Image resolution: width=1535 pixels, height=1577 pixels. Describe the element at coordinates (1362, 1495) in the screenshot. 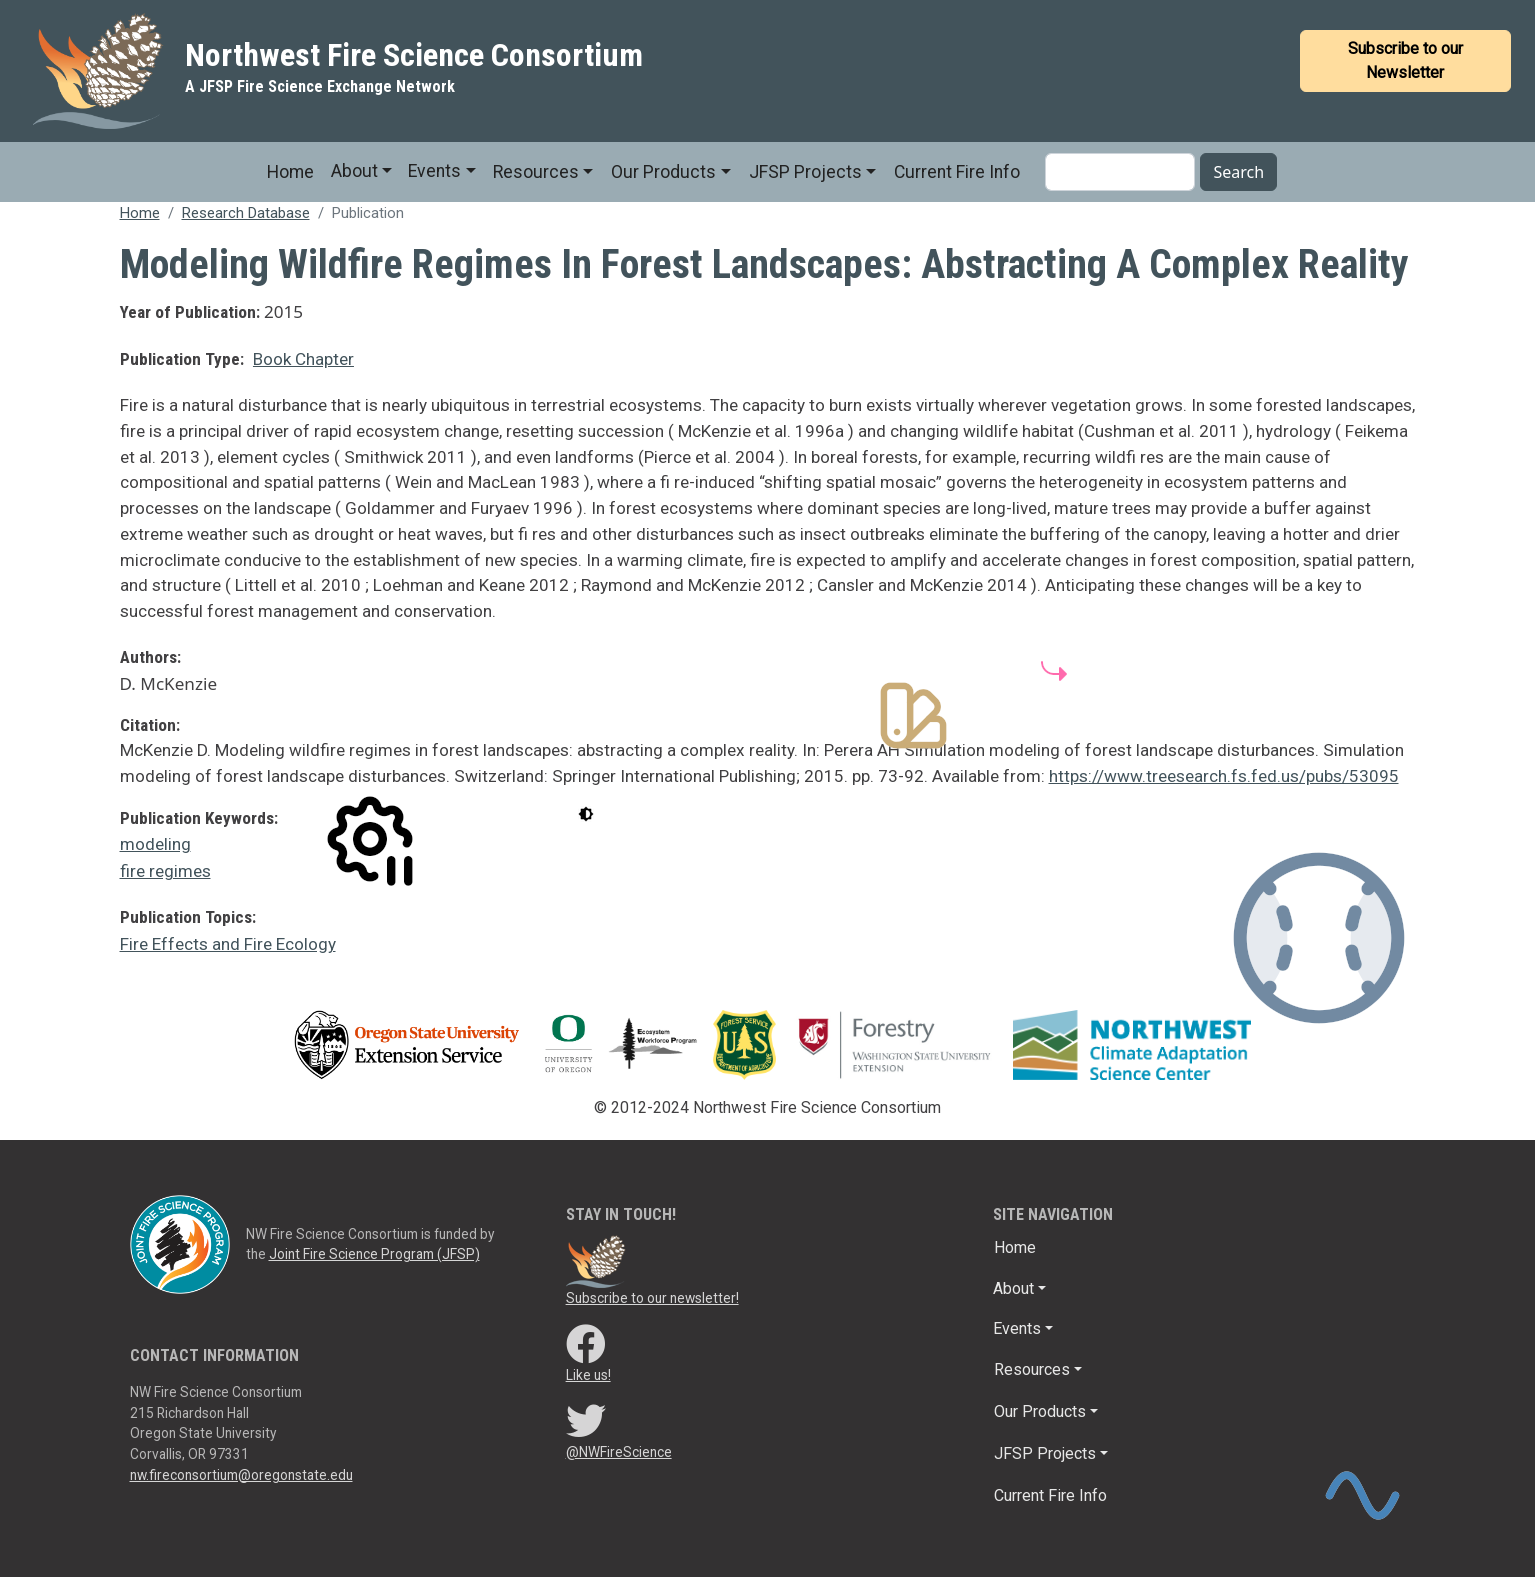

I see `audio or sound wave visualization` at that location.